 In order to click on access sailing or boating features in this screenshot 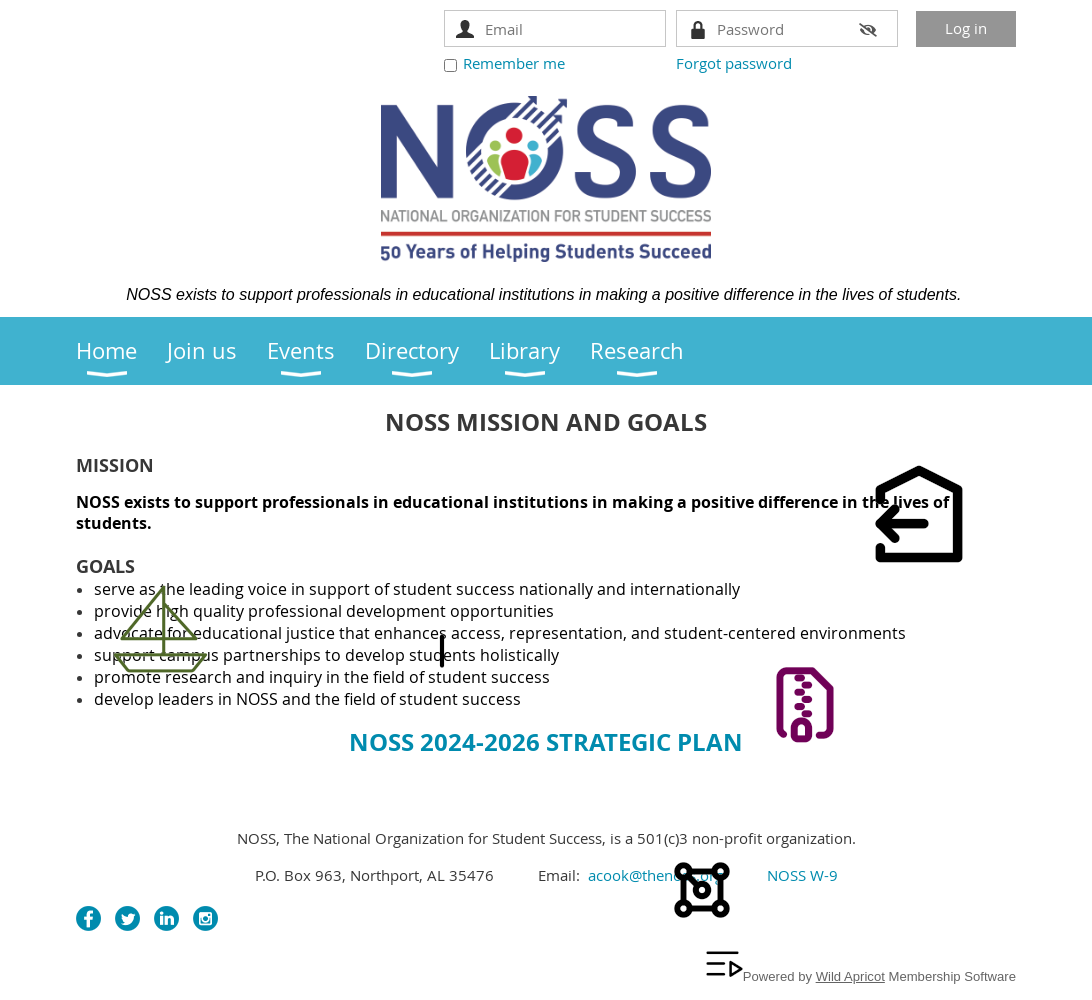, I will do `click(160, 635)`.